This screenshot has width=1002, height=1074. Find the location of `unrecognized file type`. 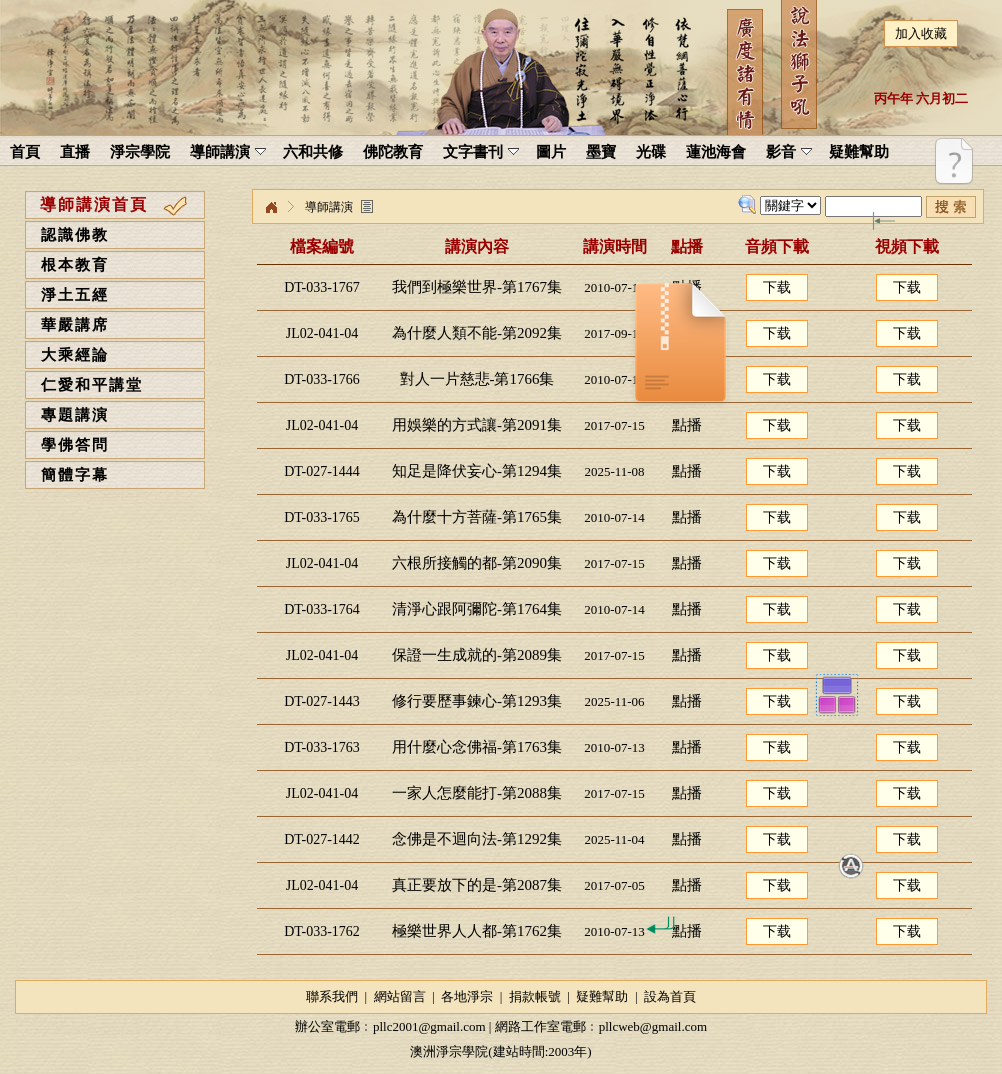

unrecognized file type is located at coordinates (954, 161).